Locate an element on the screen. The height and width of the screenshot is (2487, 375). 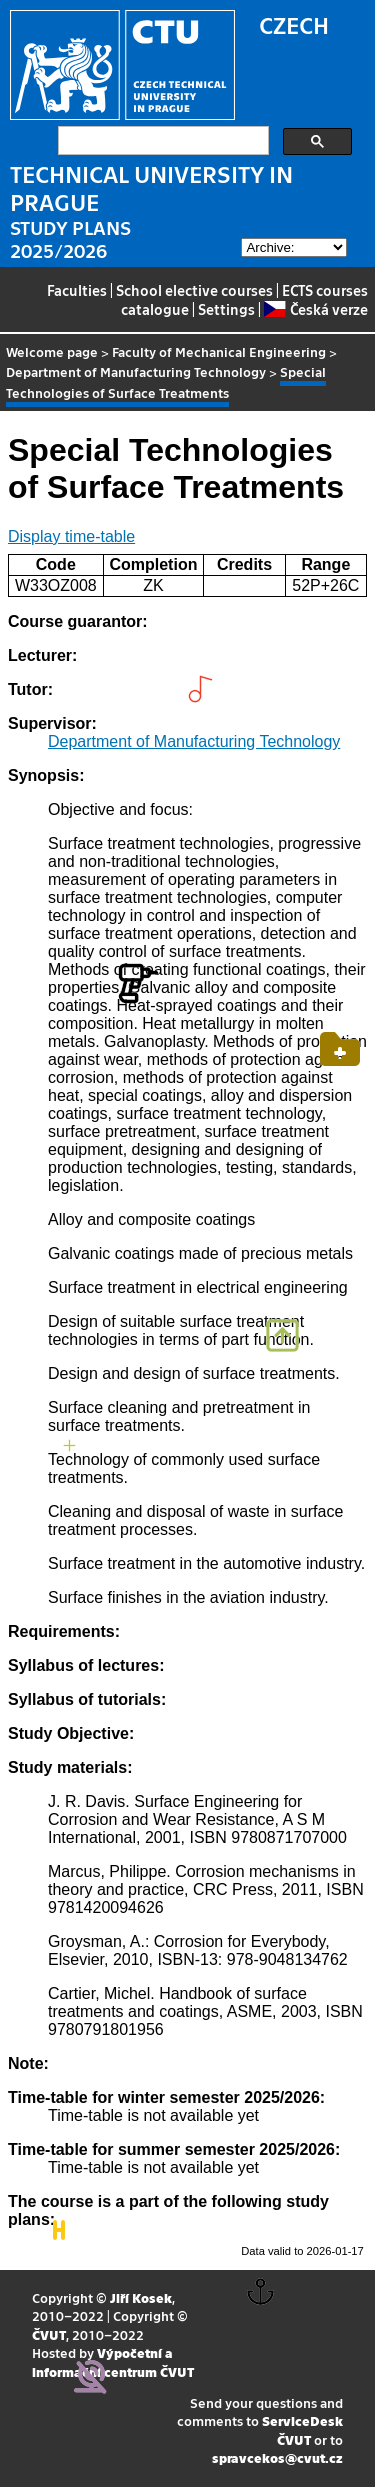
upload a file or image is located at coordinates (282, 1335).